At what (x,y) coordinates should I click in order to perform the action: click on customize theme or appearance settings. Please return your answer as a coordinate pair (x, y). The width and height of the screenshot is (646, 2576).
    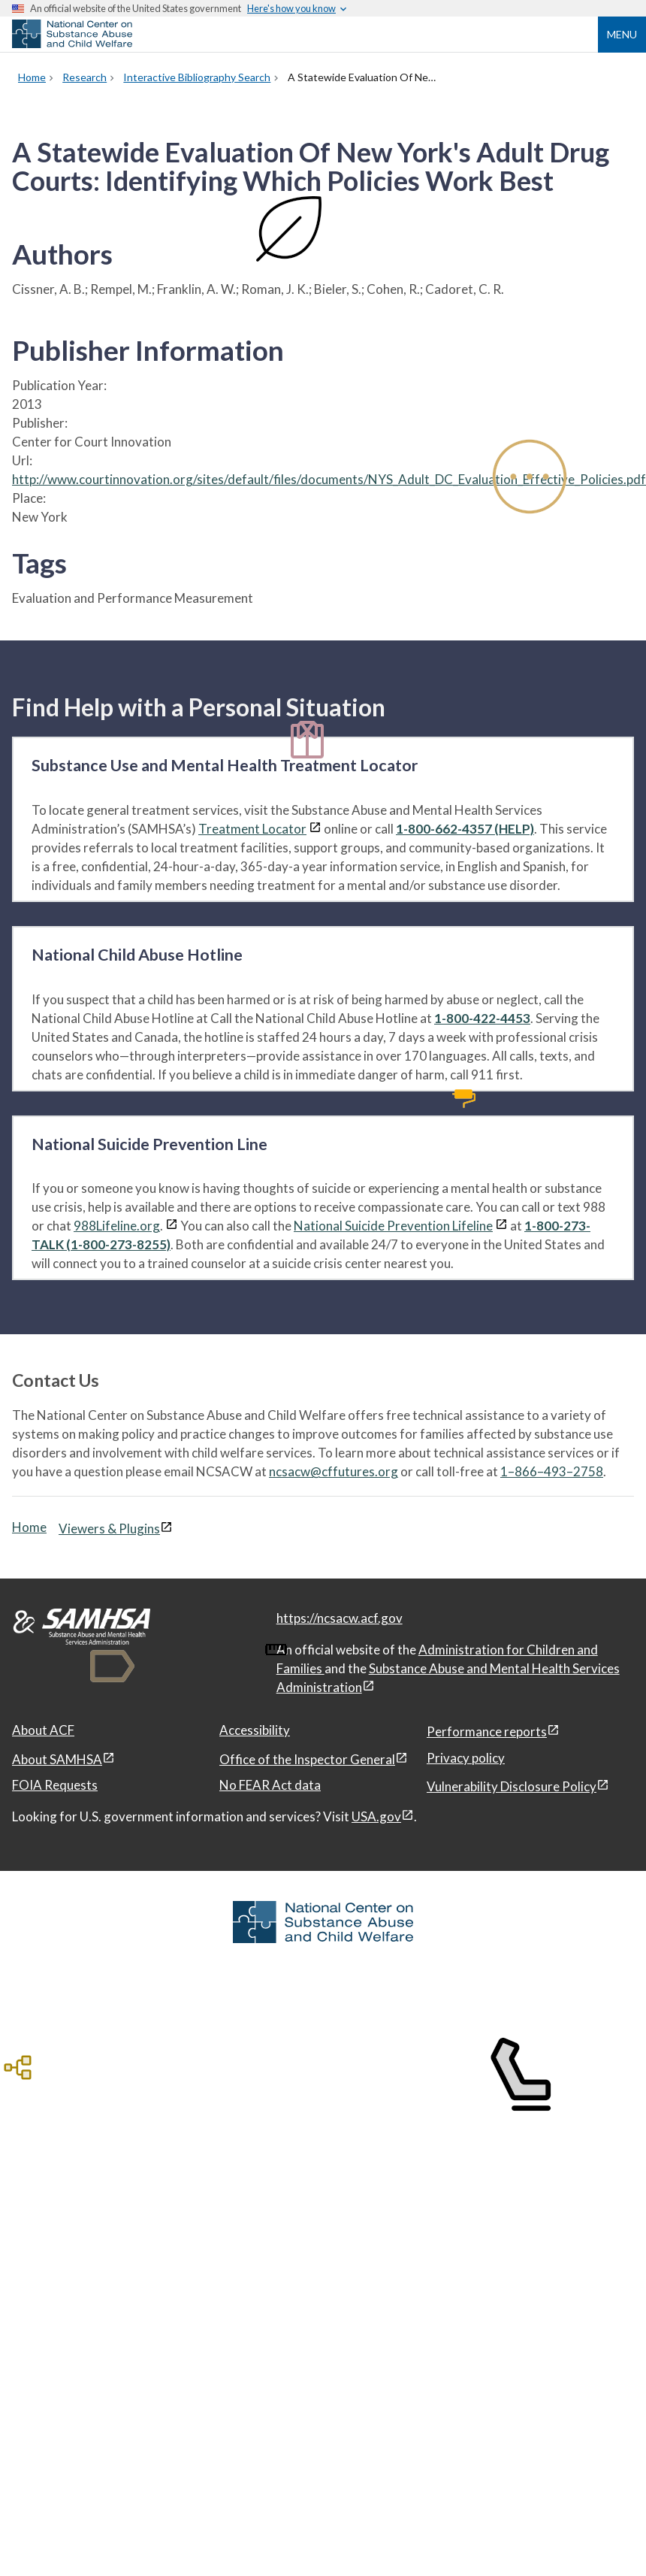
    Looking at the image, I should click on (463, 1097).